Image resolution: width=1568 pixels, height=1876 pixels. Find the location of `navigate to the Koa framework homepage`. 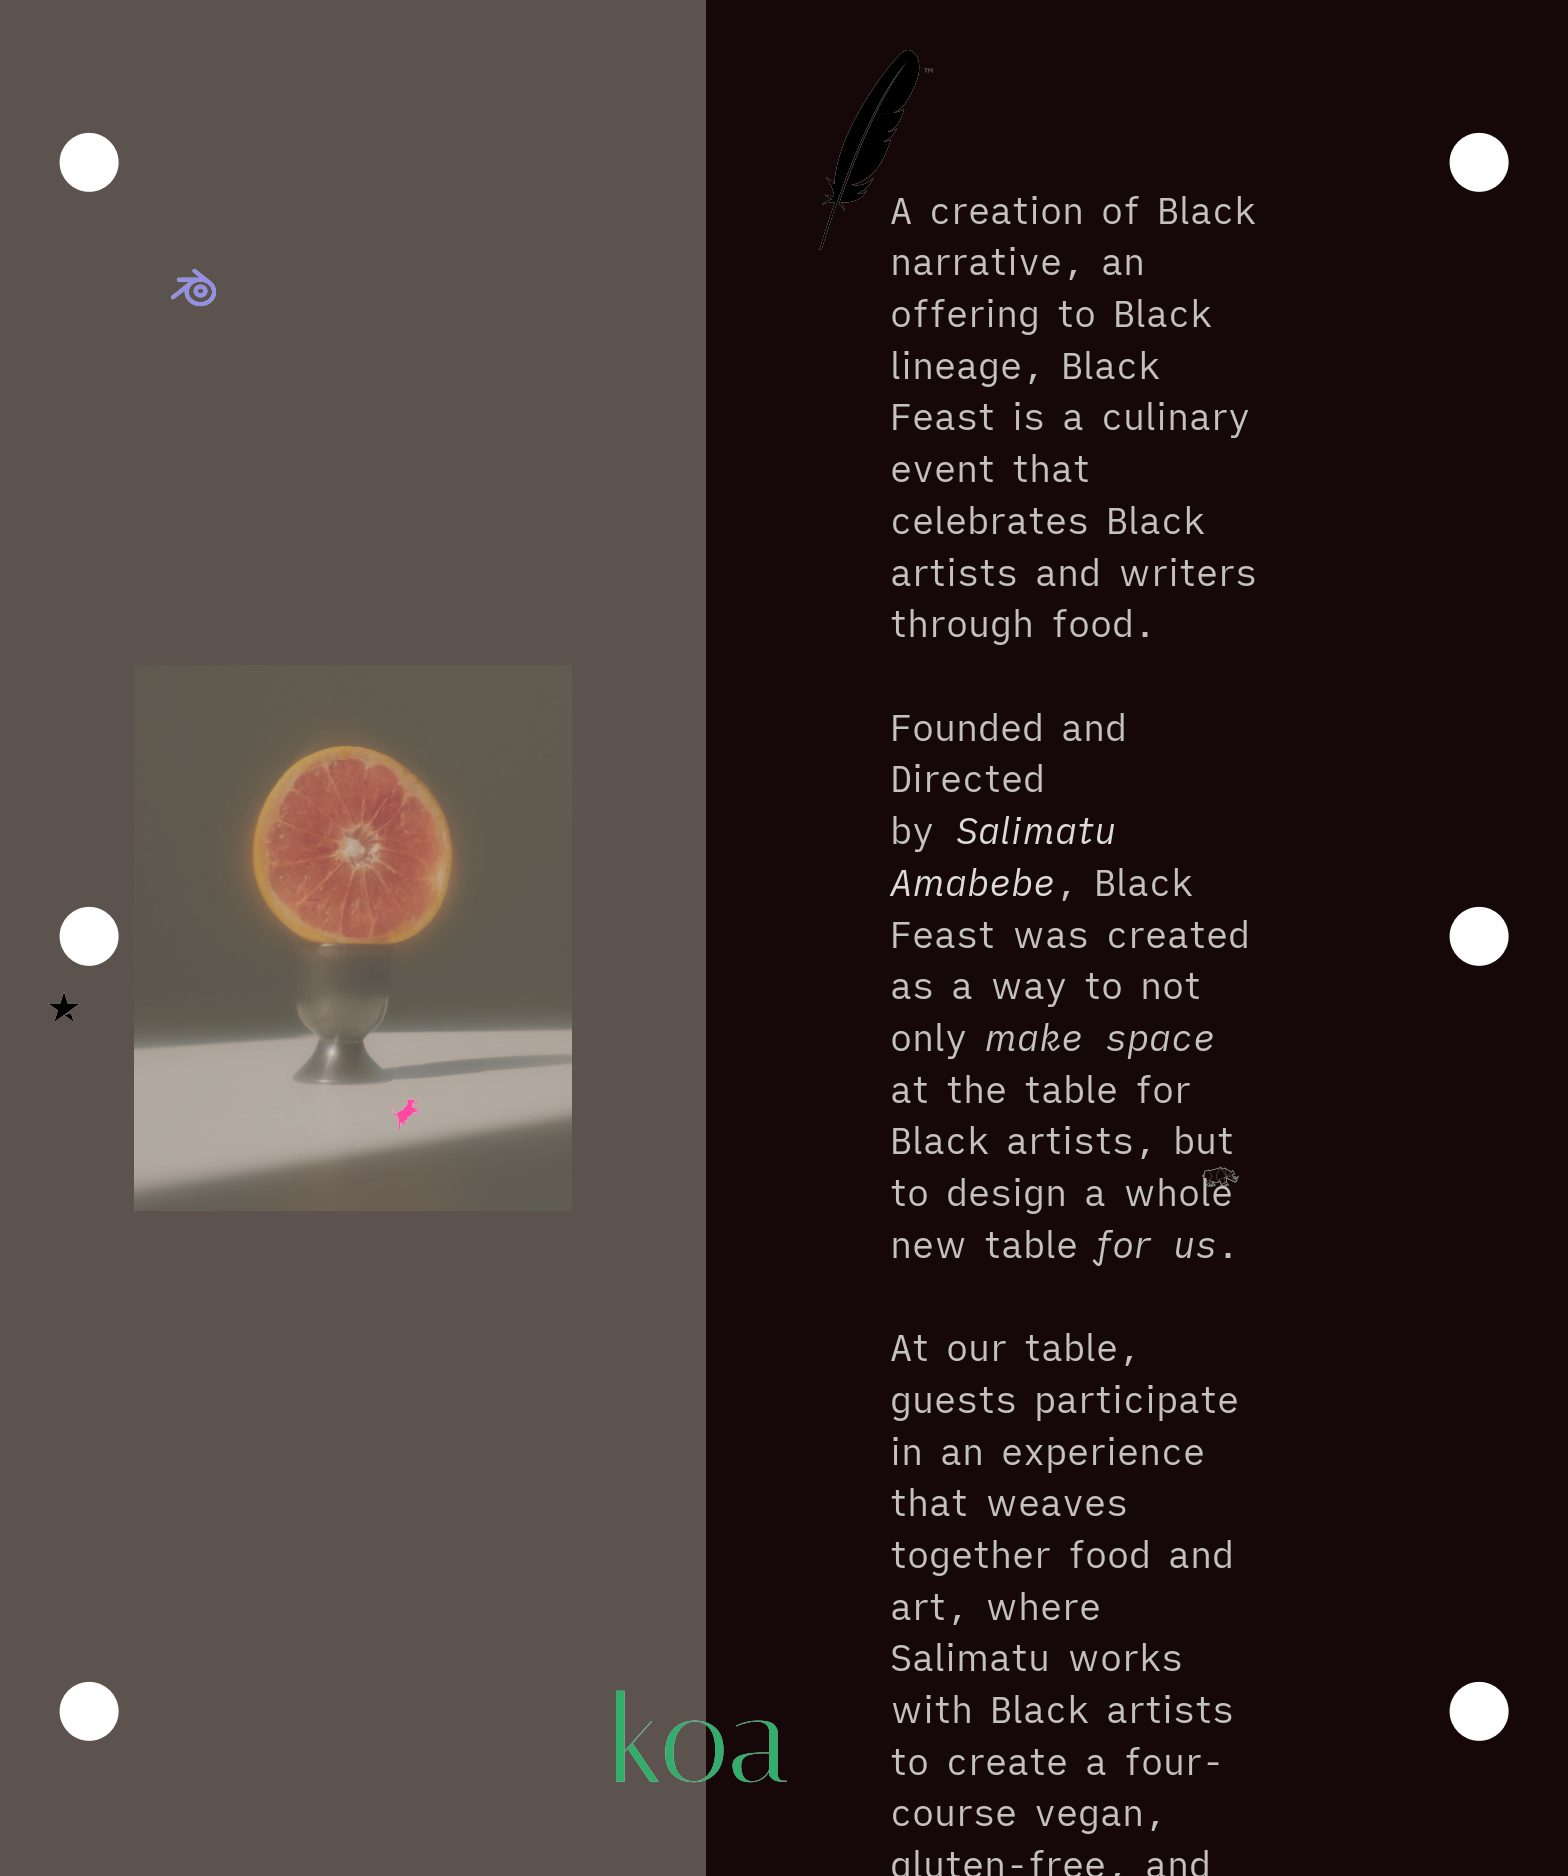

navigate to the Koa framework homepage is located at coordinates (701, 1736).